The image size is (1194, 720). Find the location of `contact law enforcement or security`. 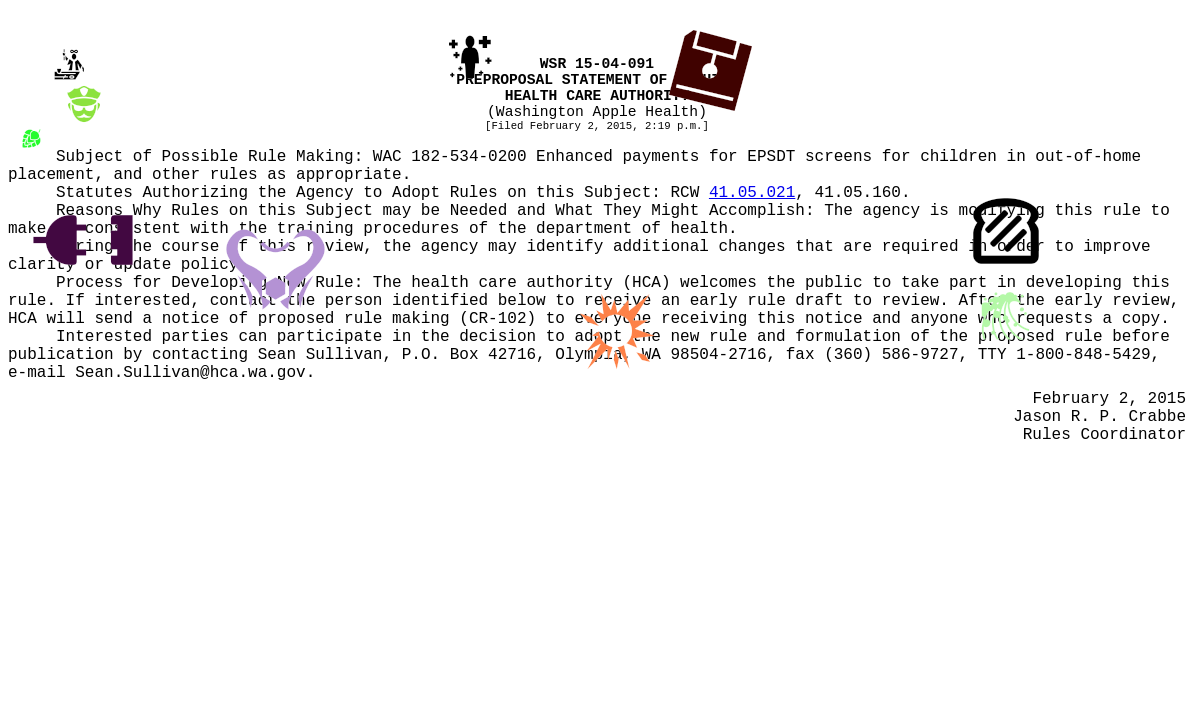

contact law enforcement or security is located at coordinates (84, 104).